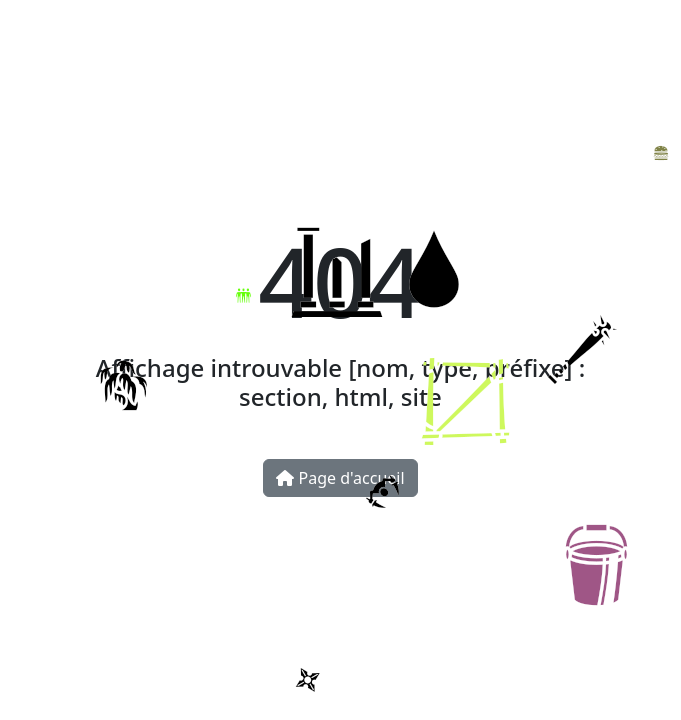 Image resolution: width=681 pixels, height=720 pixels. I want to click on select willow tree in a nature or gardening game, so click(122, 385).